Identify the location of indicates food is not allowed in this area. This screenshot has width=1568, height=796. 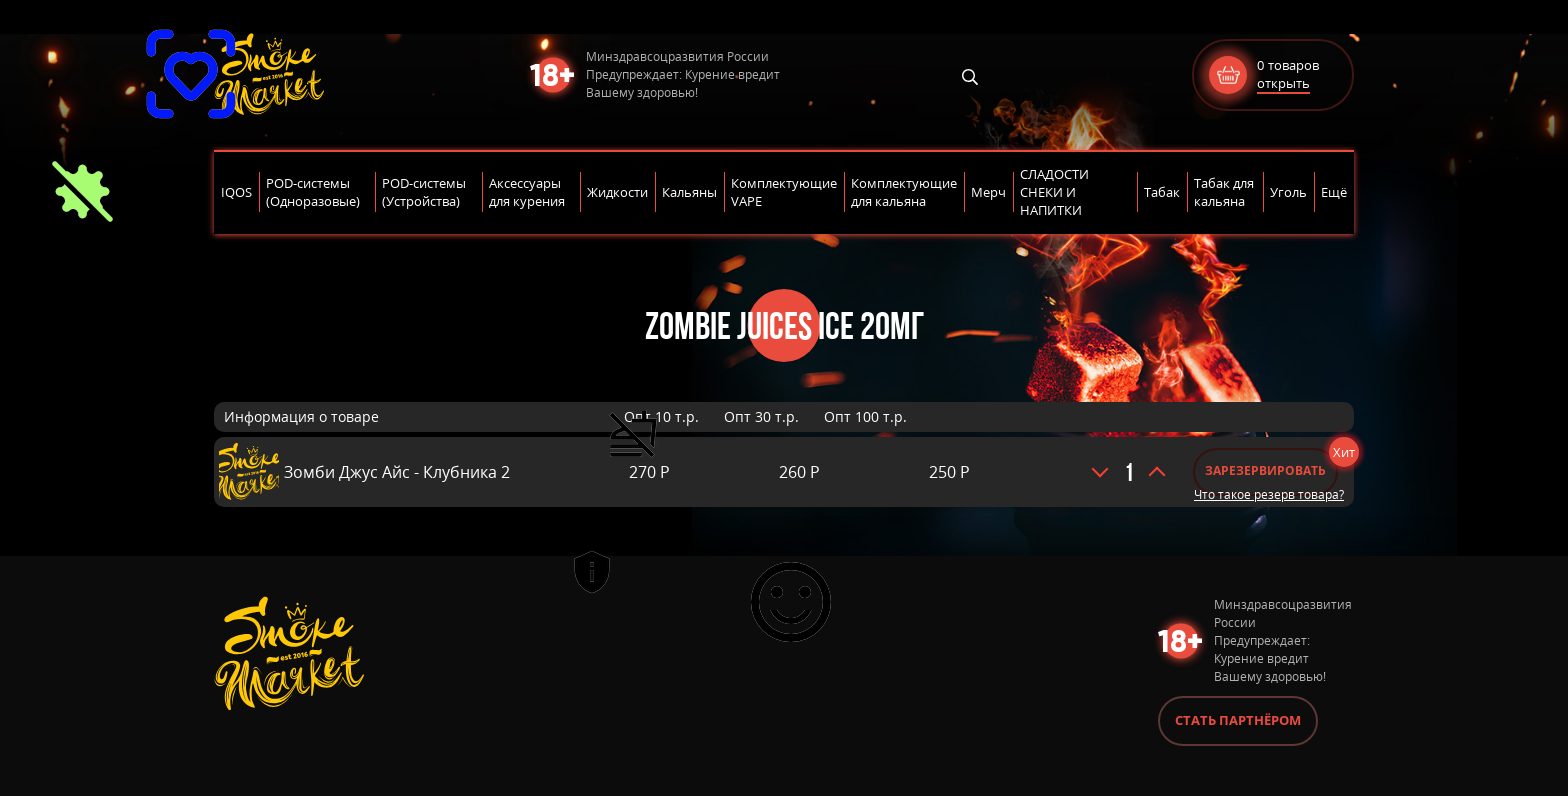
(633, 433).